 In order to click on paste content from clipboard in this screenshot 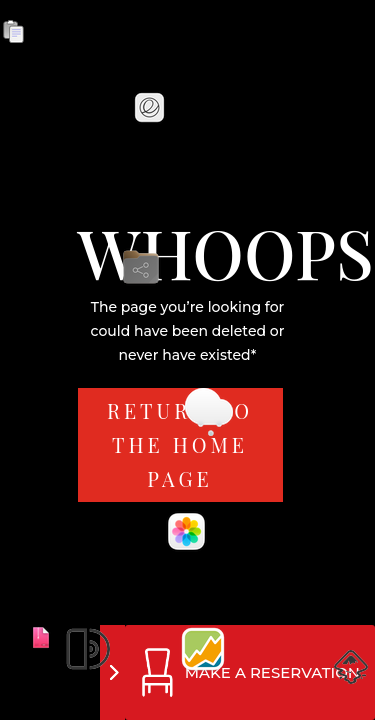, I will do `click(13, 31)`.